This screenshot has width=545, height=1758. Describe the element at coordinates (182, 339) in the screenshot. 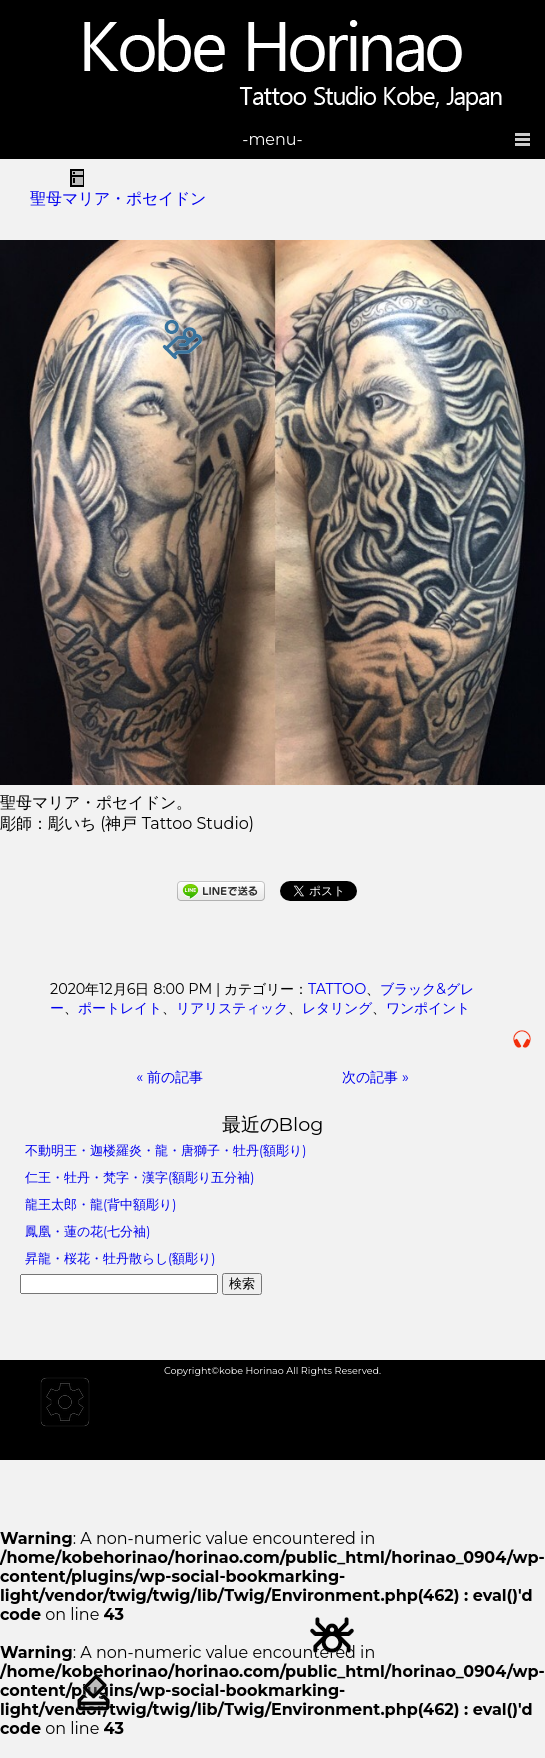

I see `make a payment or donation` at that location.